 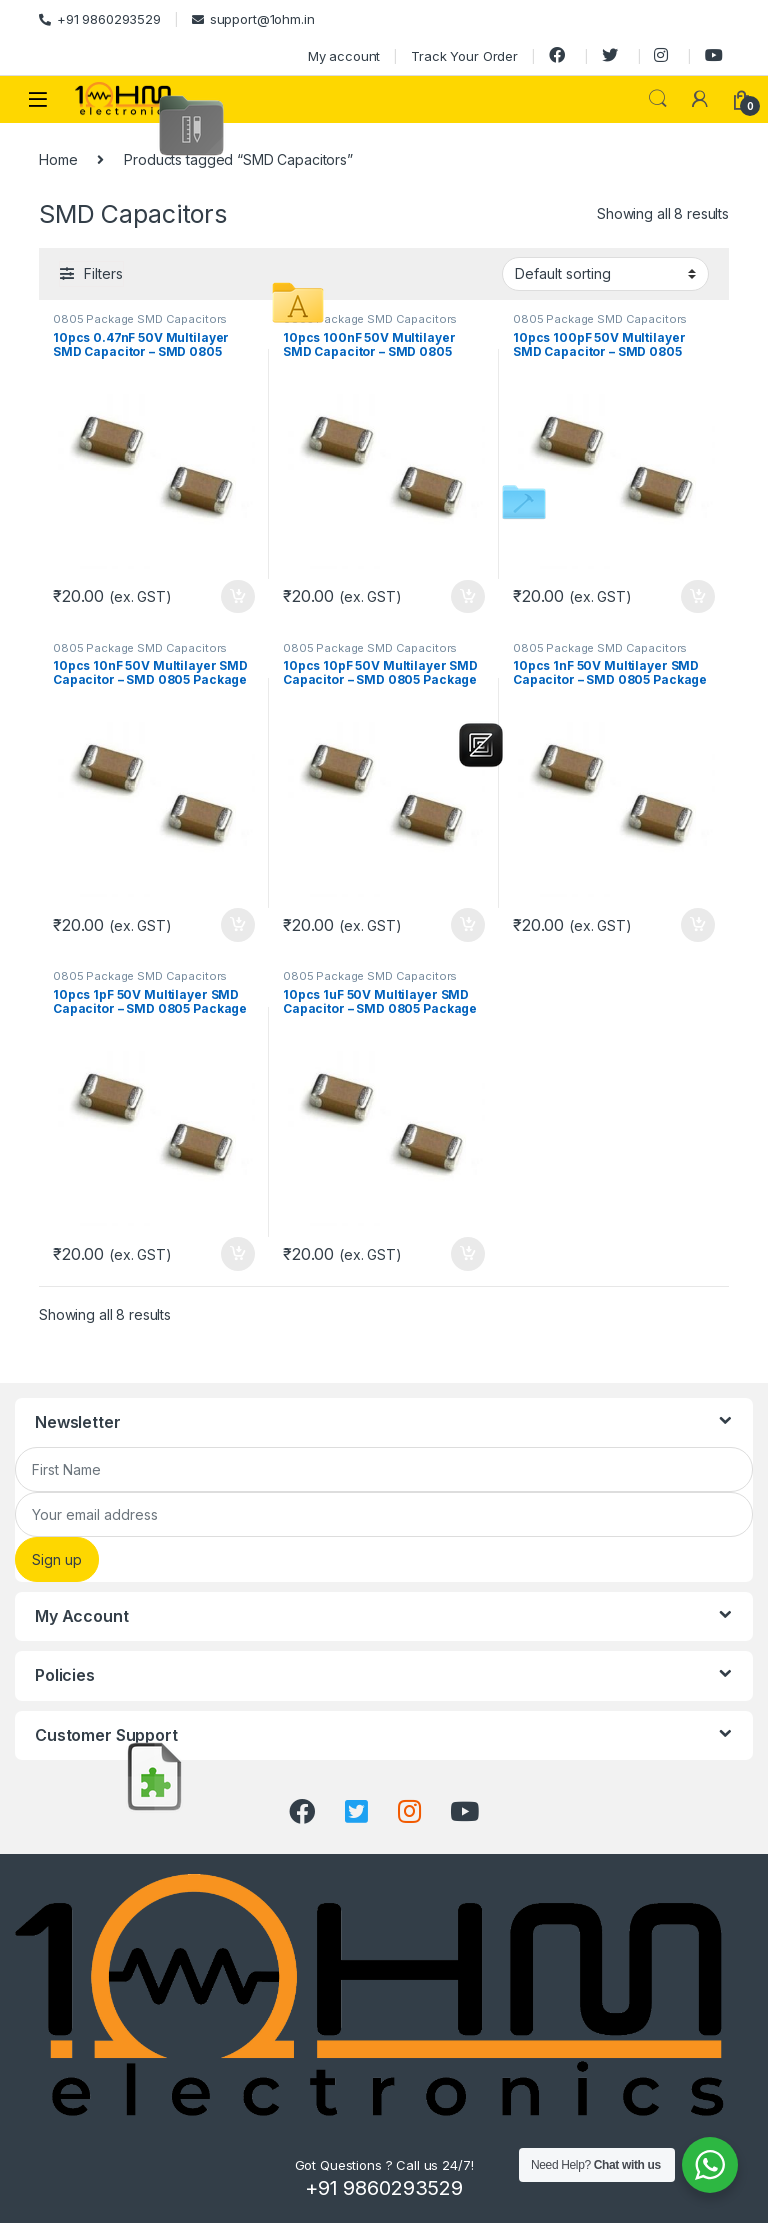 I want to click on openoffice or libreoffice extension file, so click(x=154, y=1776).